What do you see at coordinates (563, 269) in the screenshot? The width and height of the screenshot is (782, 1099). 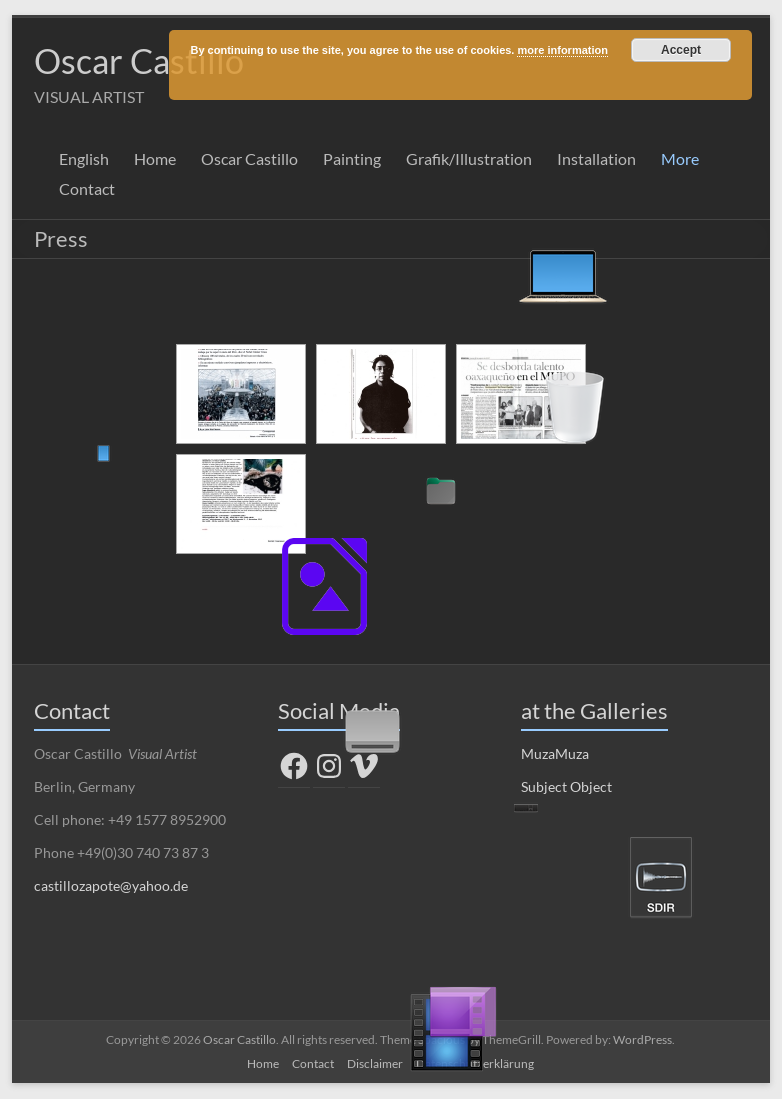 I see `represents a macbook device in system settings` at bounding box center [563, 269].